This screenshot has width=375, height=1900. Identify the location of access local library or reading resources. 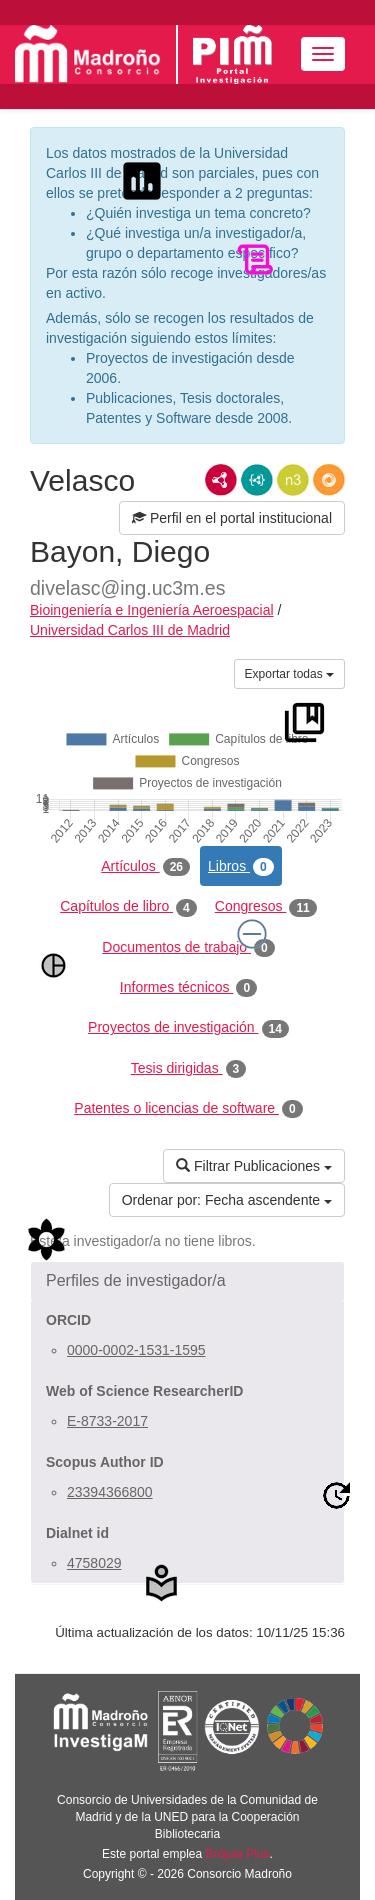
(161, 1583).